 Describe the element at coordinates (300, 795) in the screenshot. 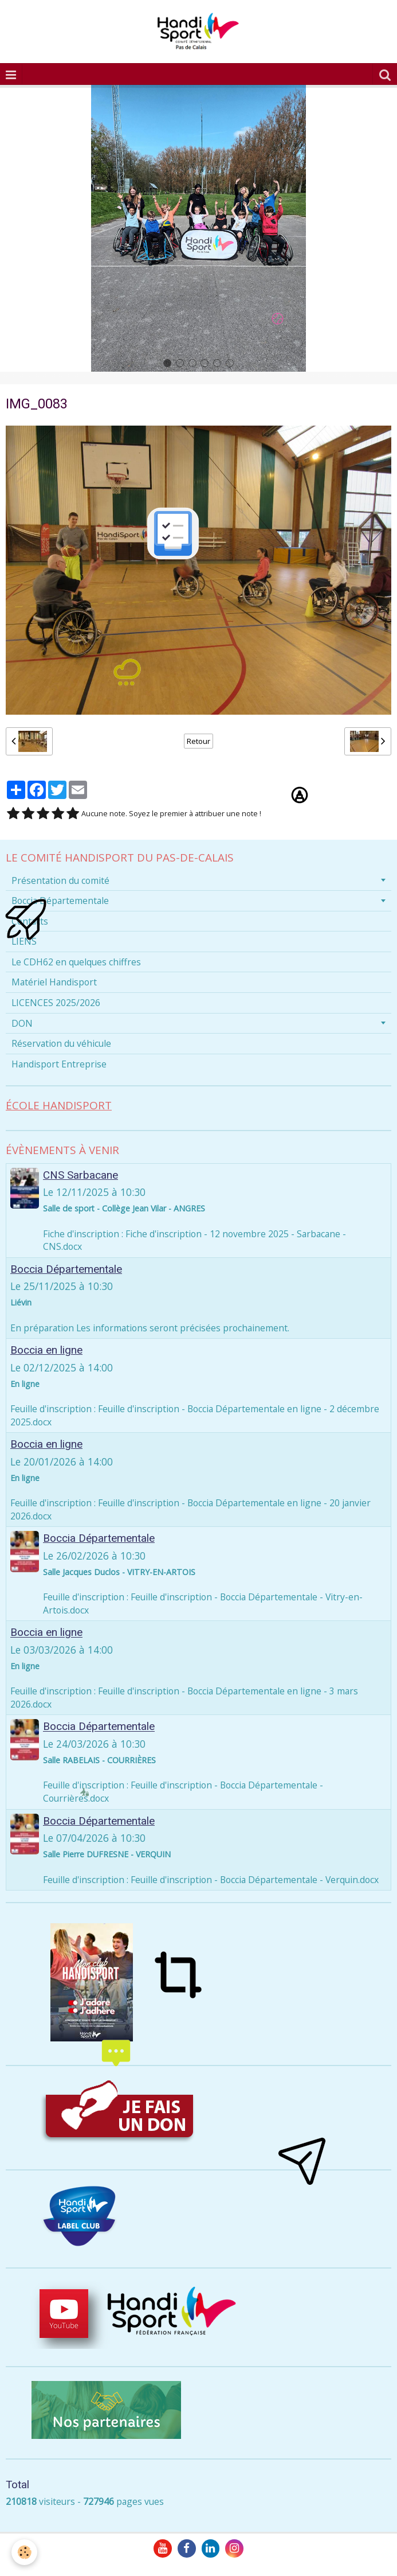

I see `mark or highlight a location on a map` at that location.